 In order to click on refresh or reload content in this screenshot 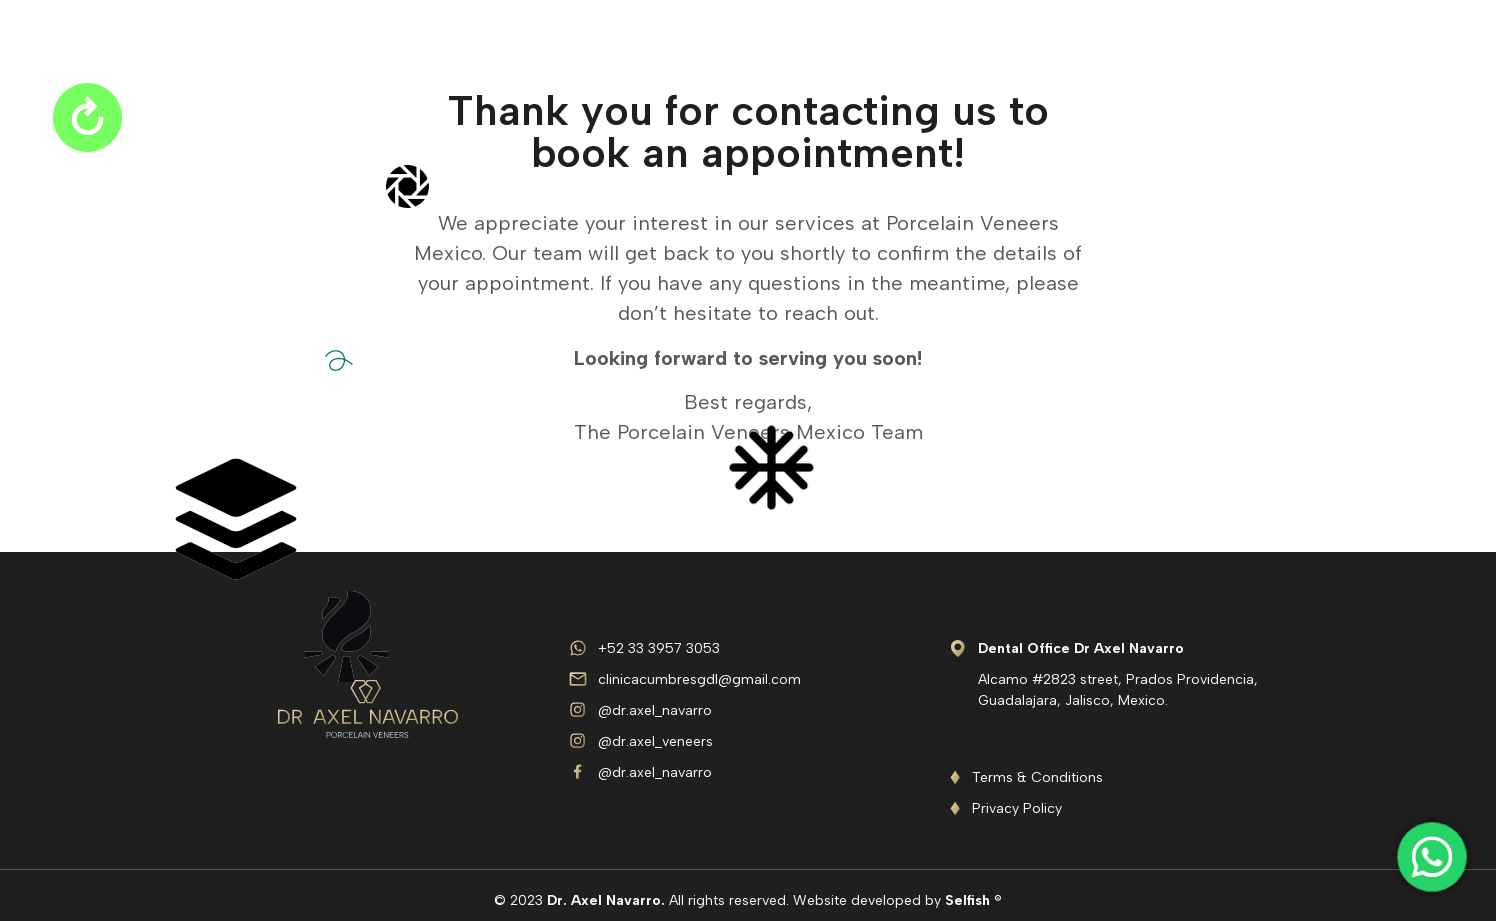, I will do `click(87, 117)`.